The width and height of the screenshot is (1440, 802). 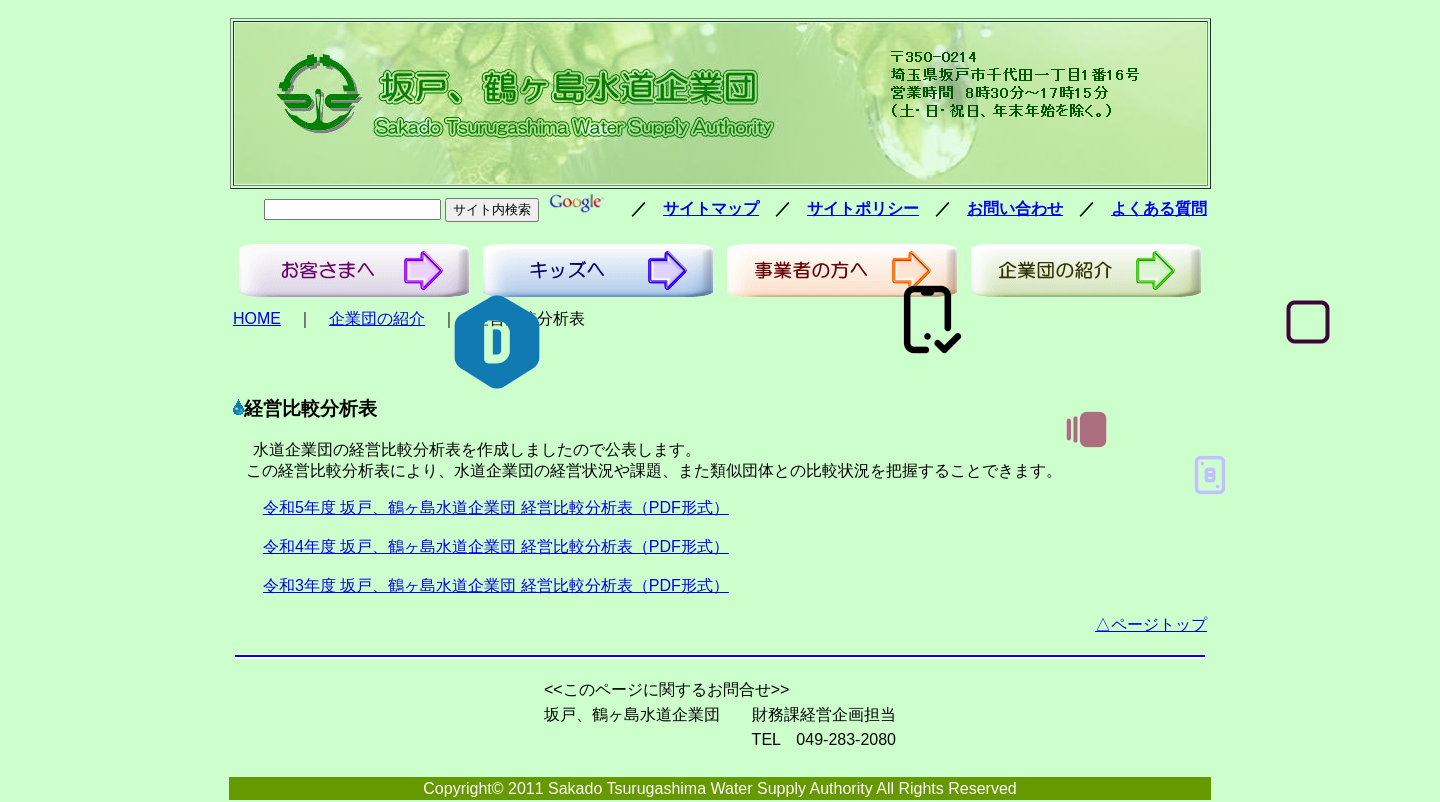 What do you see at coordinates (1086, 429) in the screenshot?
I see `view version history` at bounding box center [1086, 429].